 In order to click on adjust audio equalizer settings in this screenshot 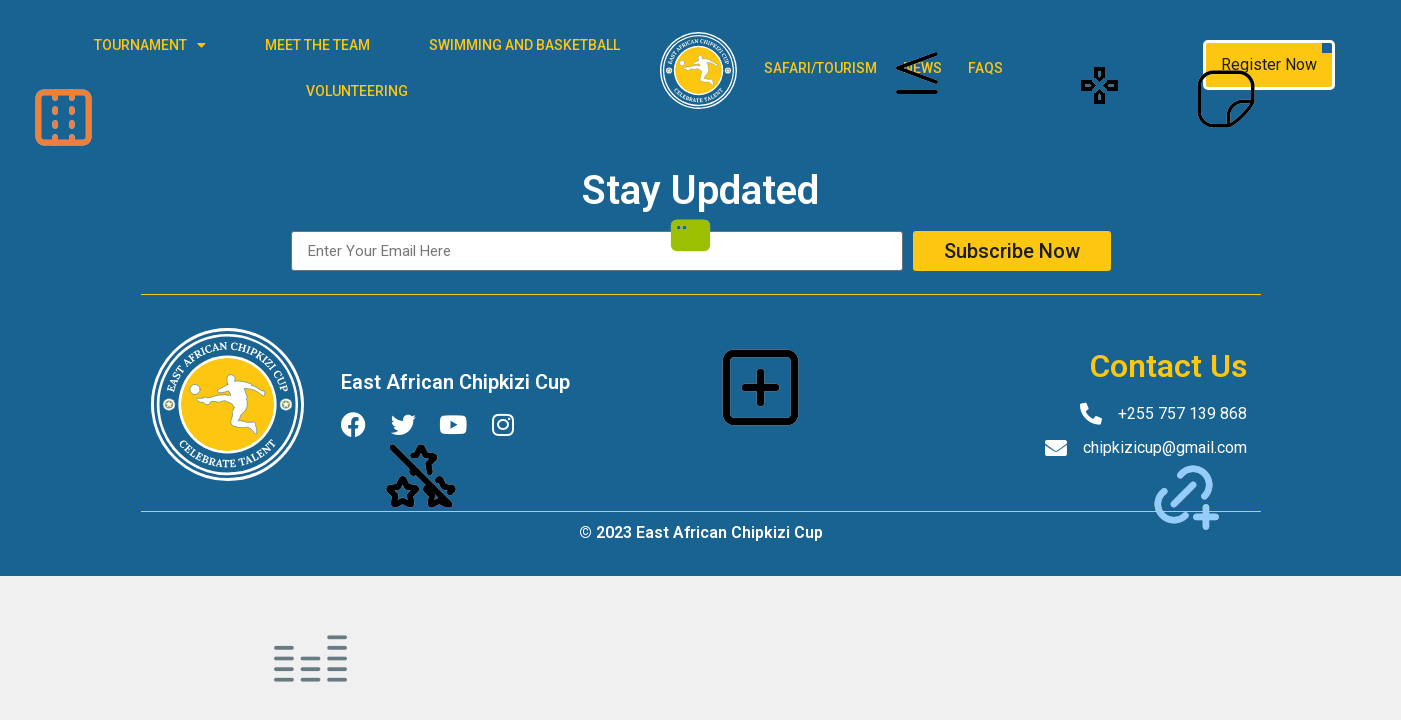, I will do `click(310, 658)`.